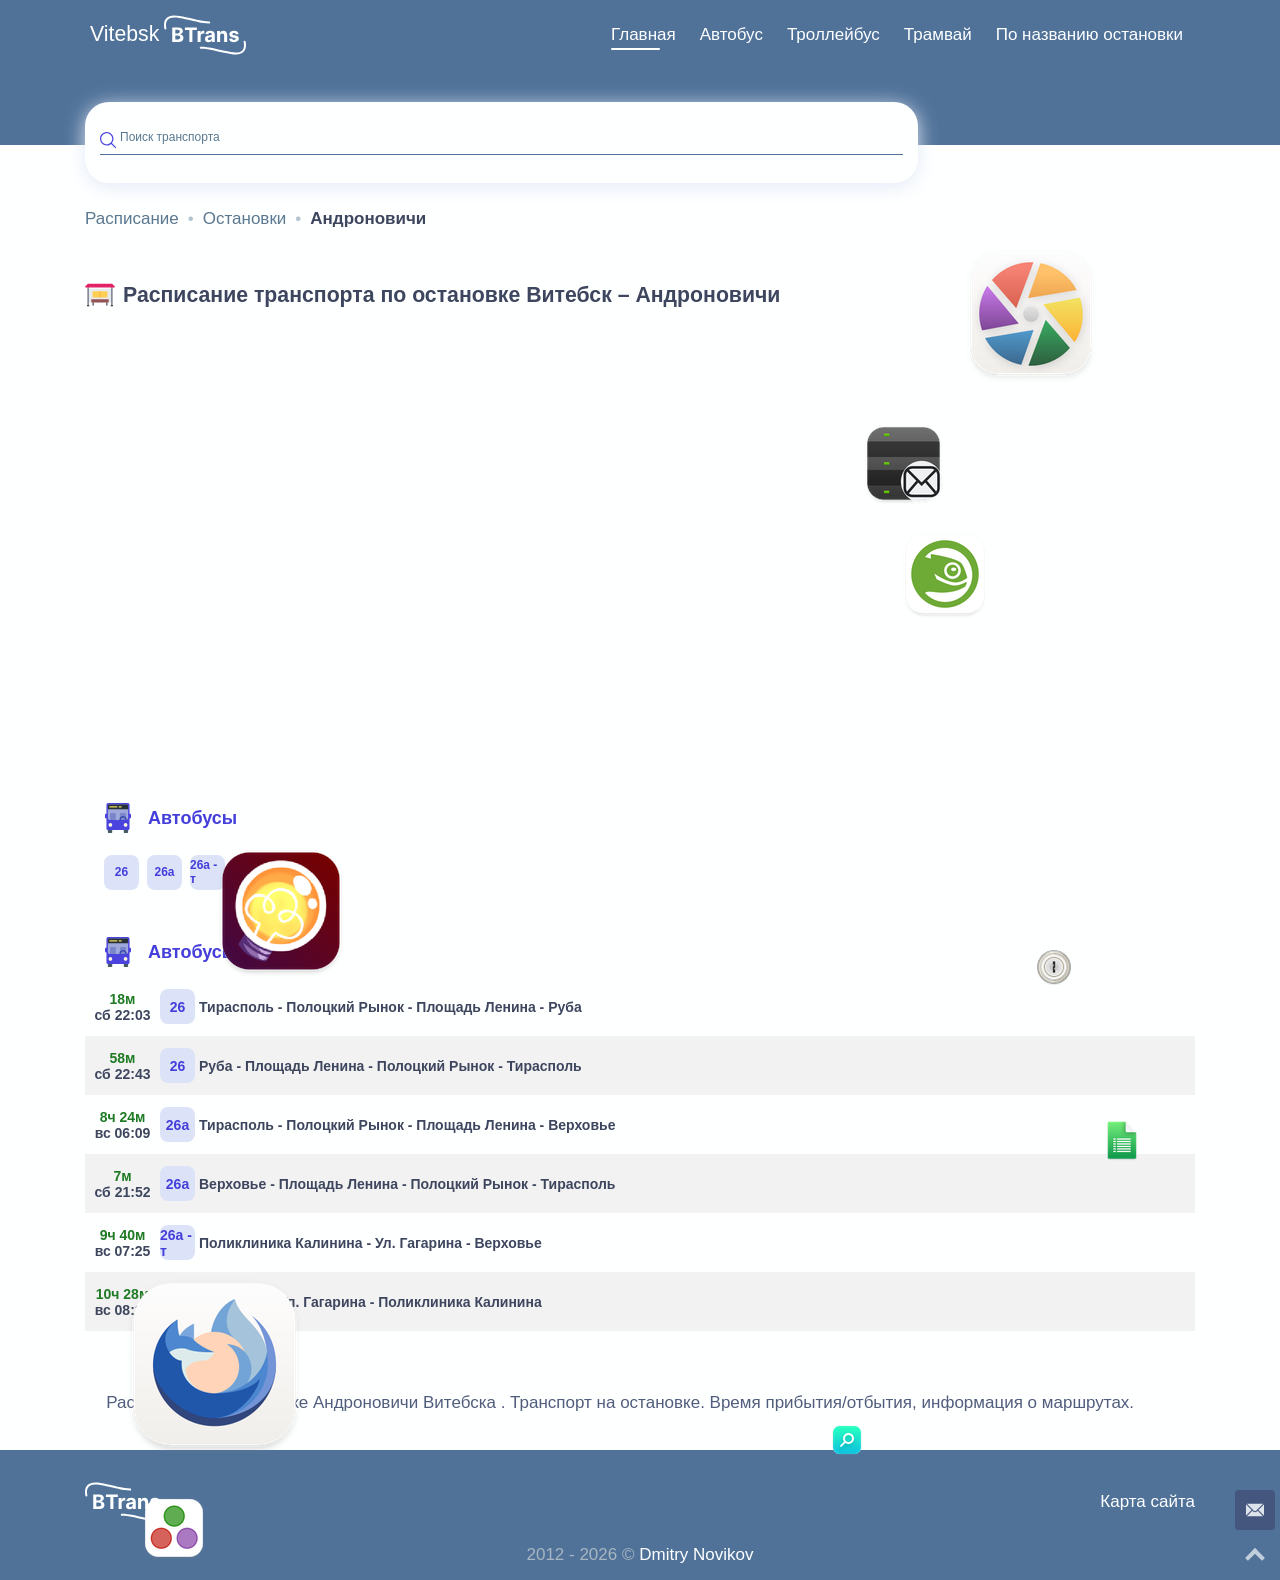 The width and height of the screenshot is (1280, 1580). Describe the element at coordinates (1031, 314) in the screenshot. I see `open darktable photo editing application` at that location.